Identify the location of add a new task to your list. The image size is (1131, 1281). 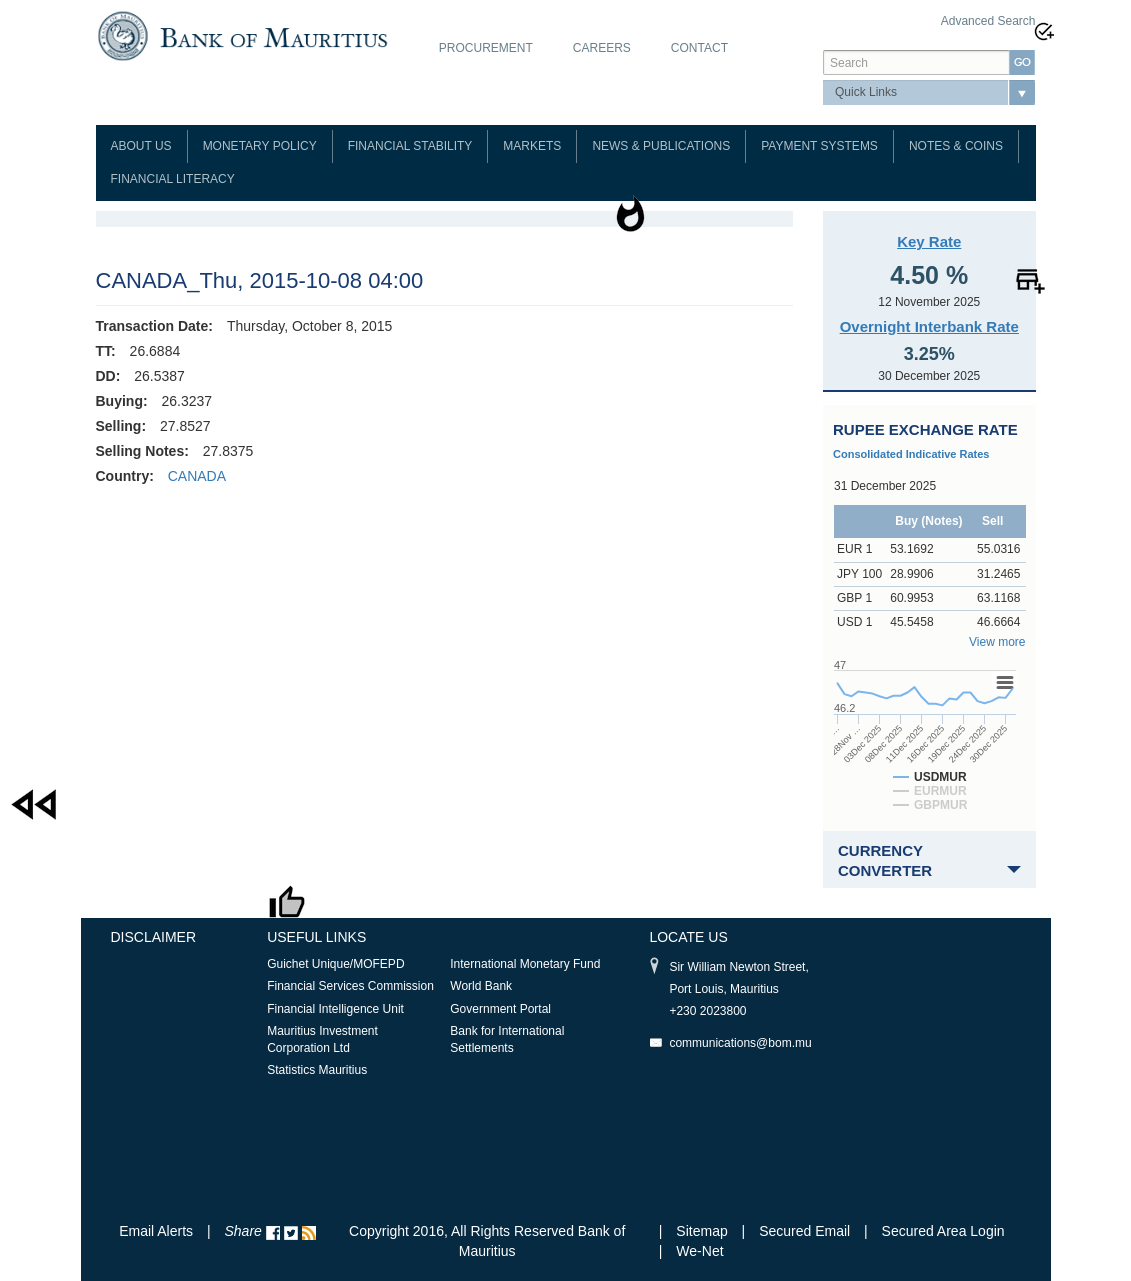
(1043, 31).